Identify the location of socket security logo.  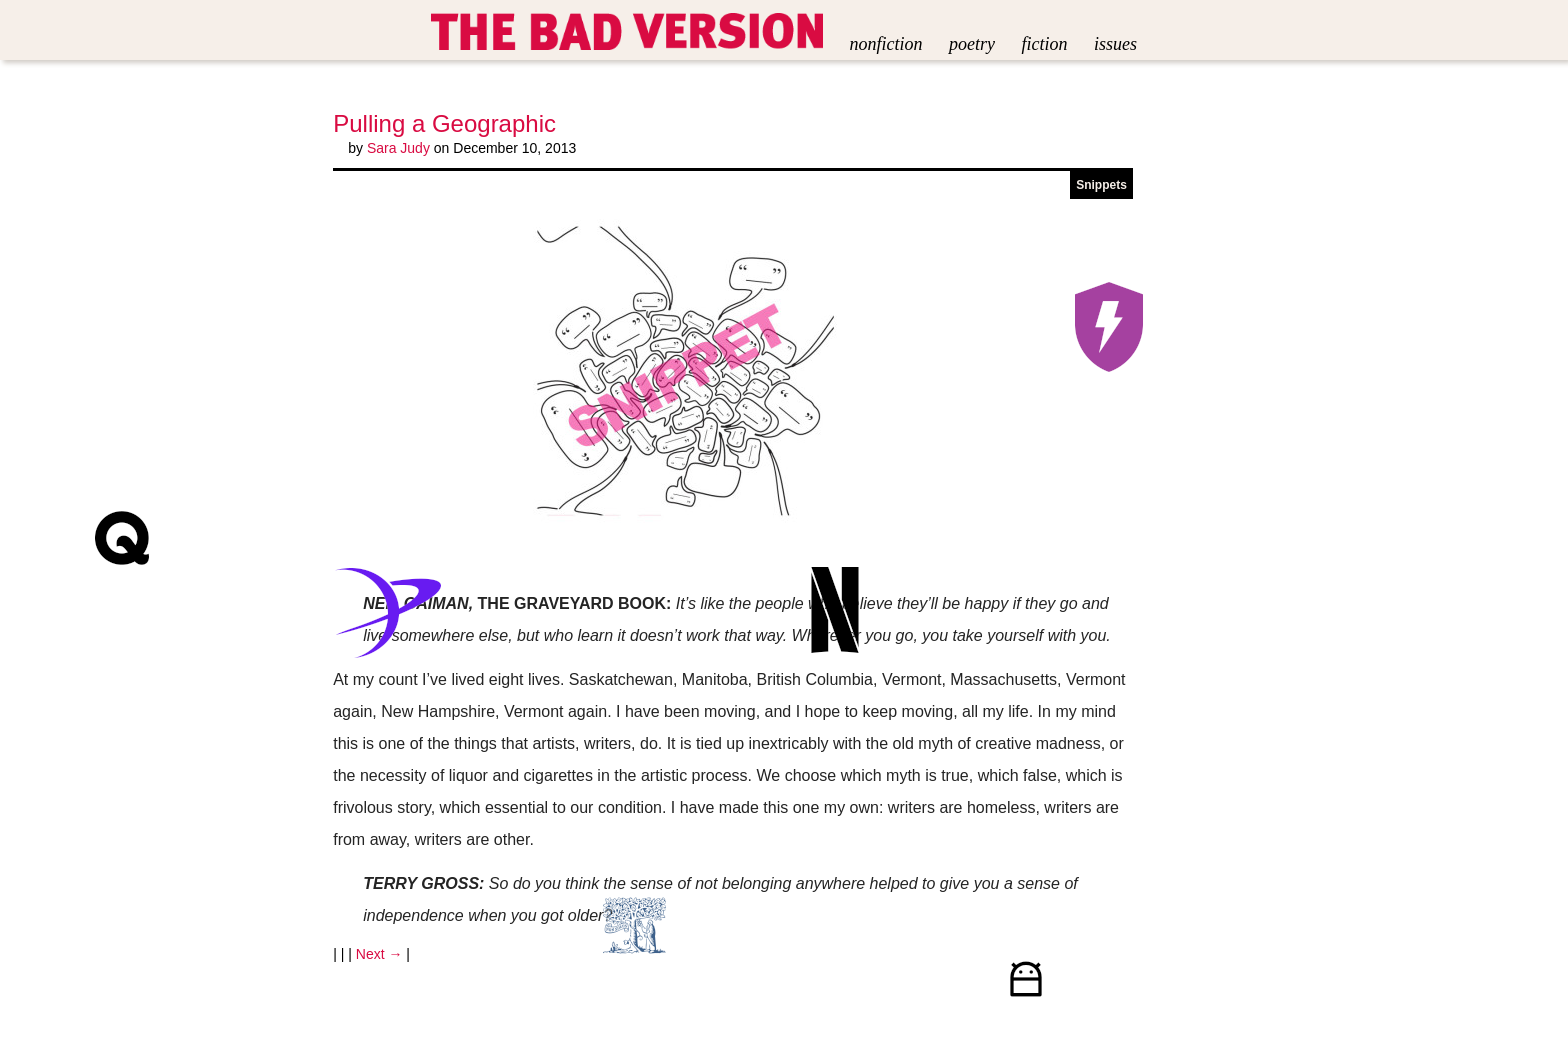
(1109, 327).